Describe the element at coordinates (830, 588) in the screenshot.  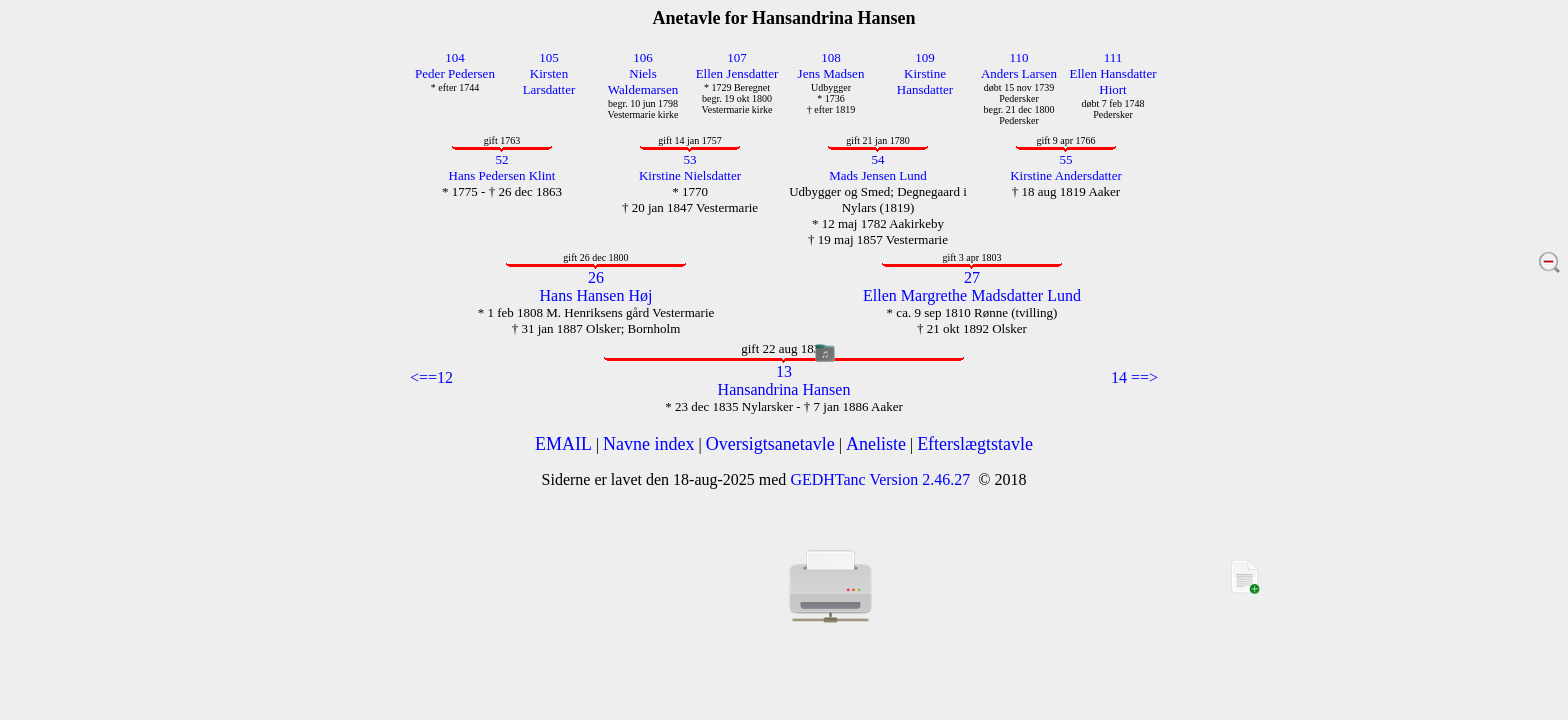
I see `connect to a network printer` at that location.